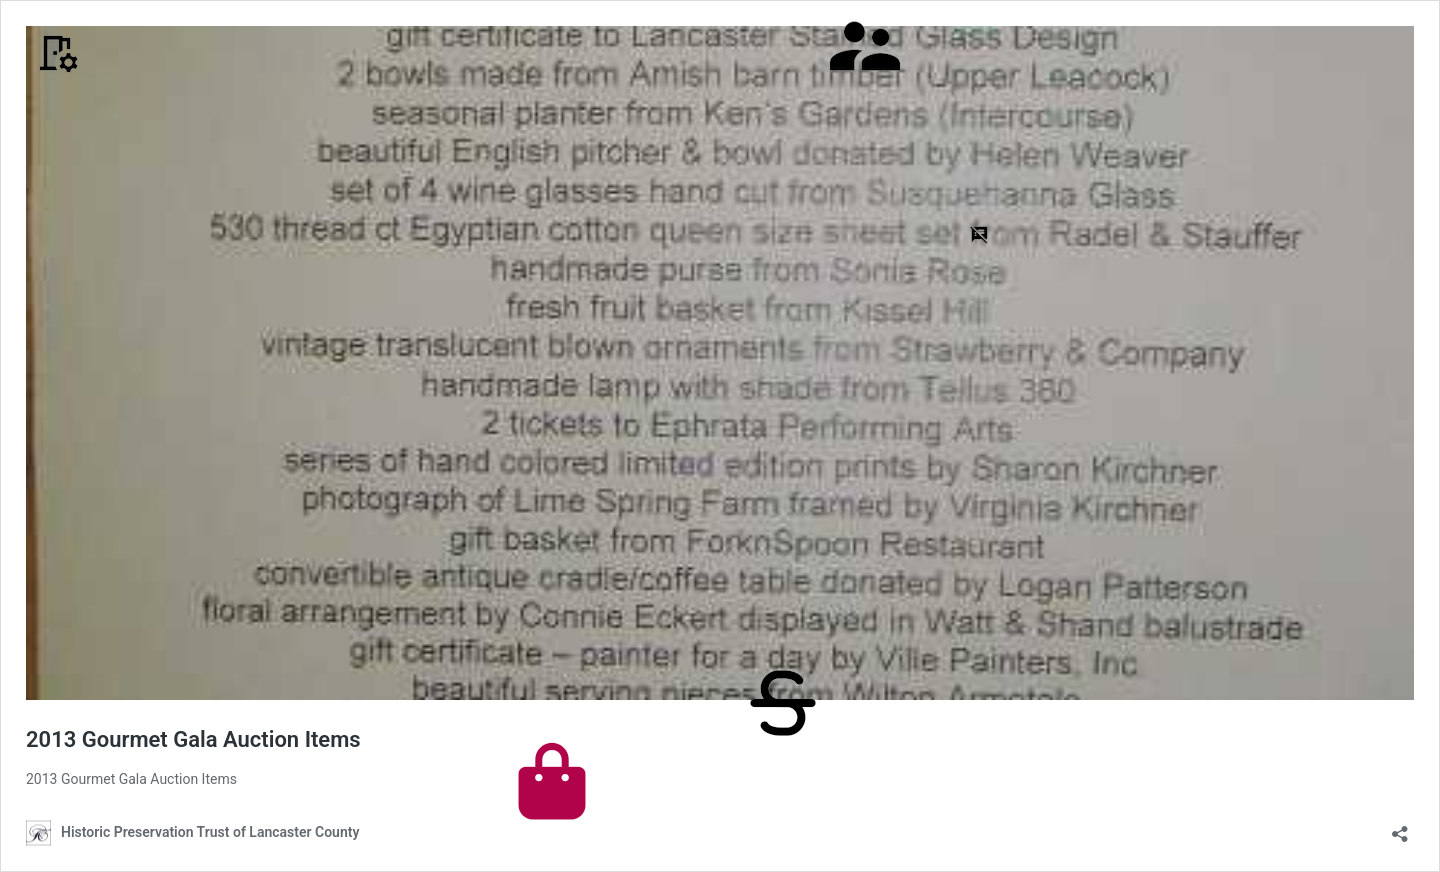 Image resolution: width=1440 pixels, height=872 pixels. I want to click on mute or disable speaker notes, so click(979, 234).